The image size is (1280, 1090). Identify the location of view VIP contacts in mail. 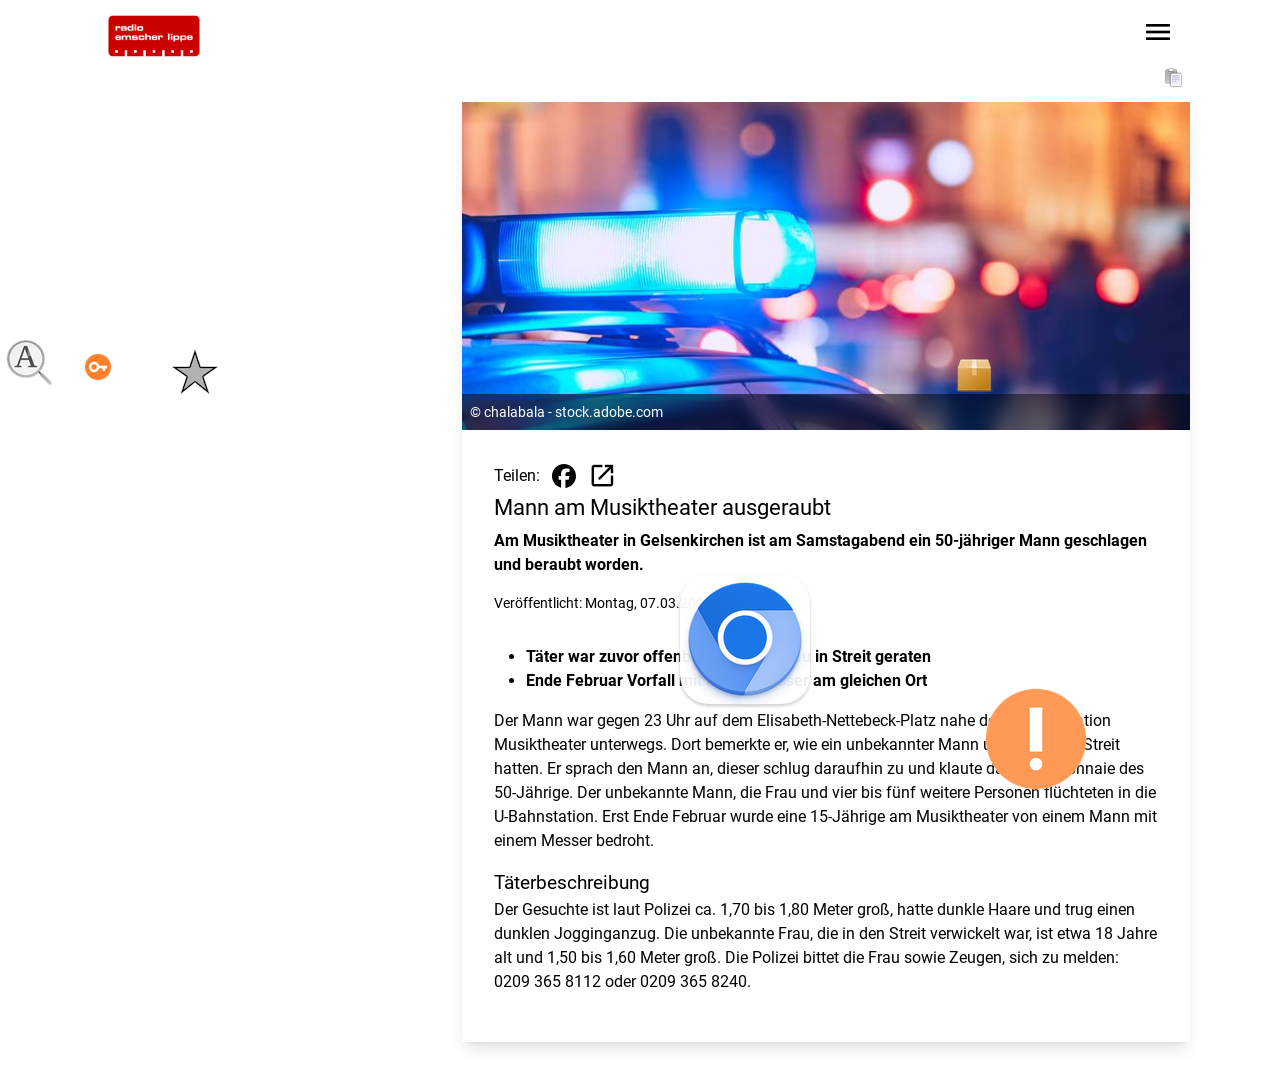
(195, 372).